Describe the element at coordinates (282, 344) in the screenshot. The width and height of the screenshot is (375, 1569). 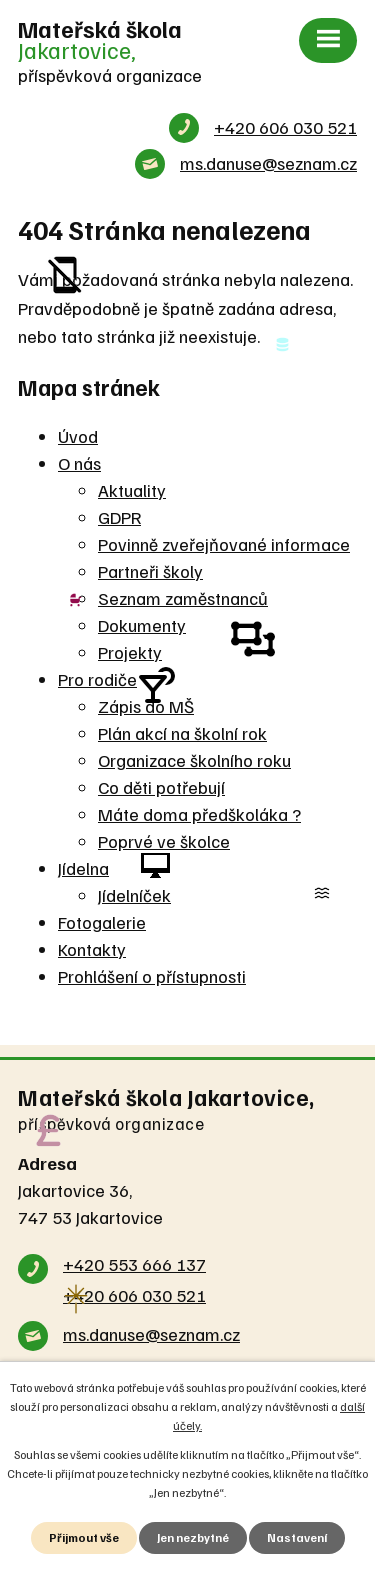
I see `access database storage` at that location.